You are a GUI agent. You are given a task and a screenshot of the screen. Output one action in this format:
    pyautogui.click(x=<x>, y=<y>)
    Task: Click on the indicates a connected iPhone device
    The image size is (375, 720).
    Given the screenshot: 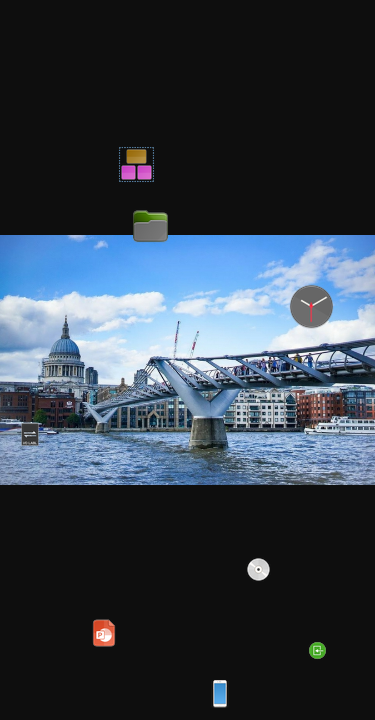 What is the action you would take?
    pyautogui.click(x=220, y=694)
    